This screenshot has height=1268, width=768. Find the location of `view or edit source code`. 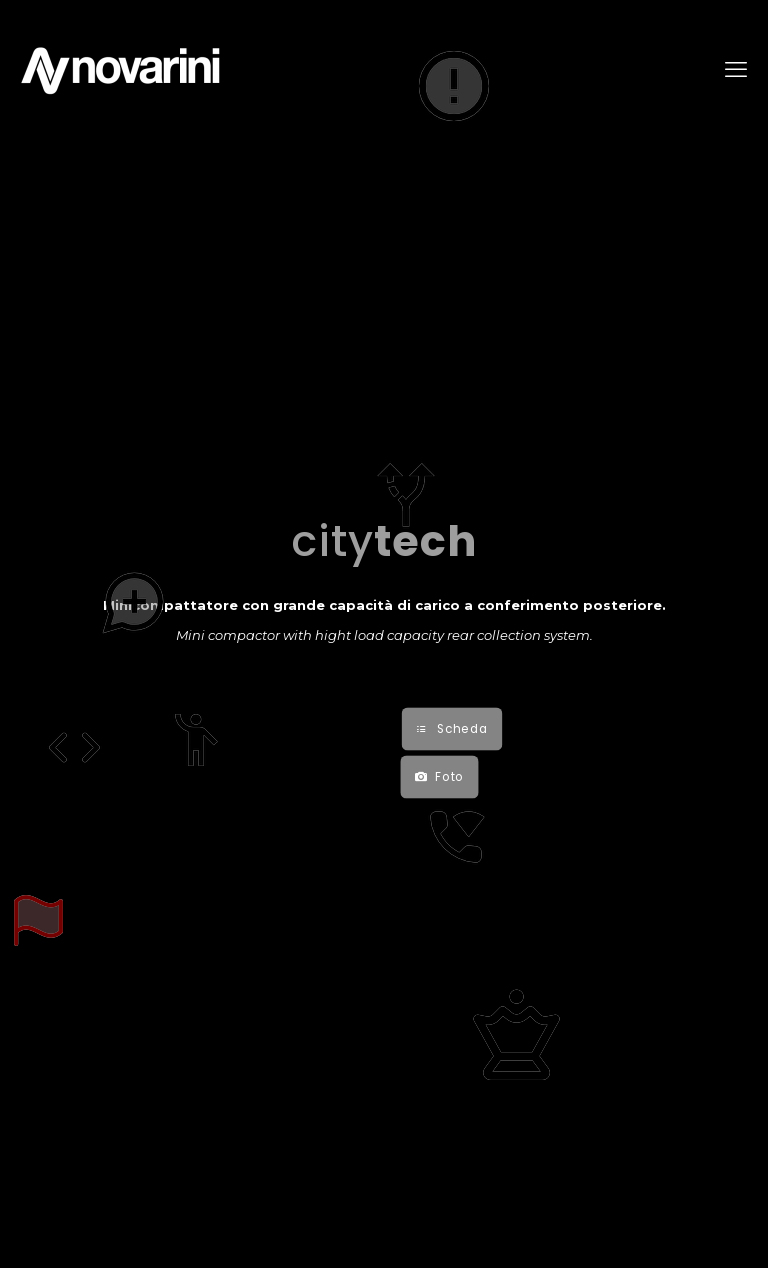

view or edit source code is located at coordinates (74, 747).